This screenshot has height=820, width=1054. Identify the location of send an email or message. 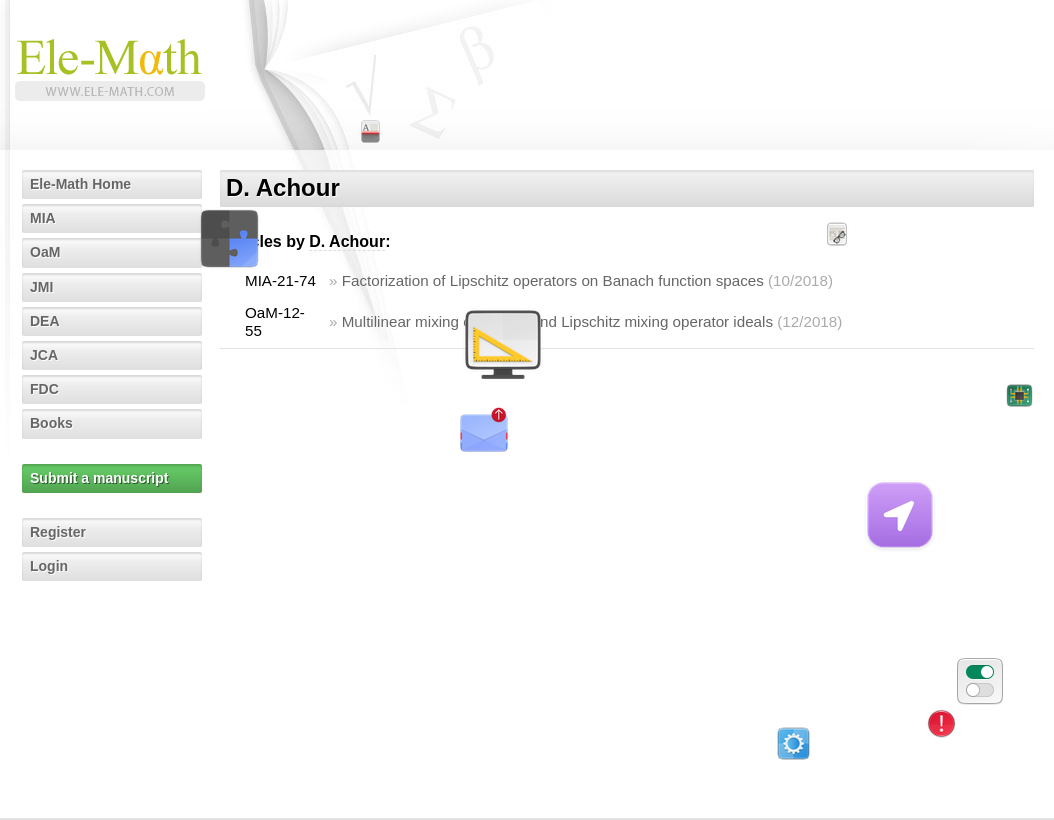
(484, 433).